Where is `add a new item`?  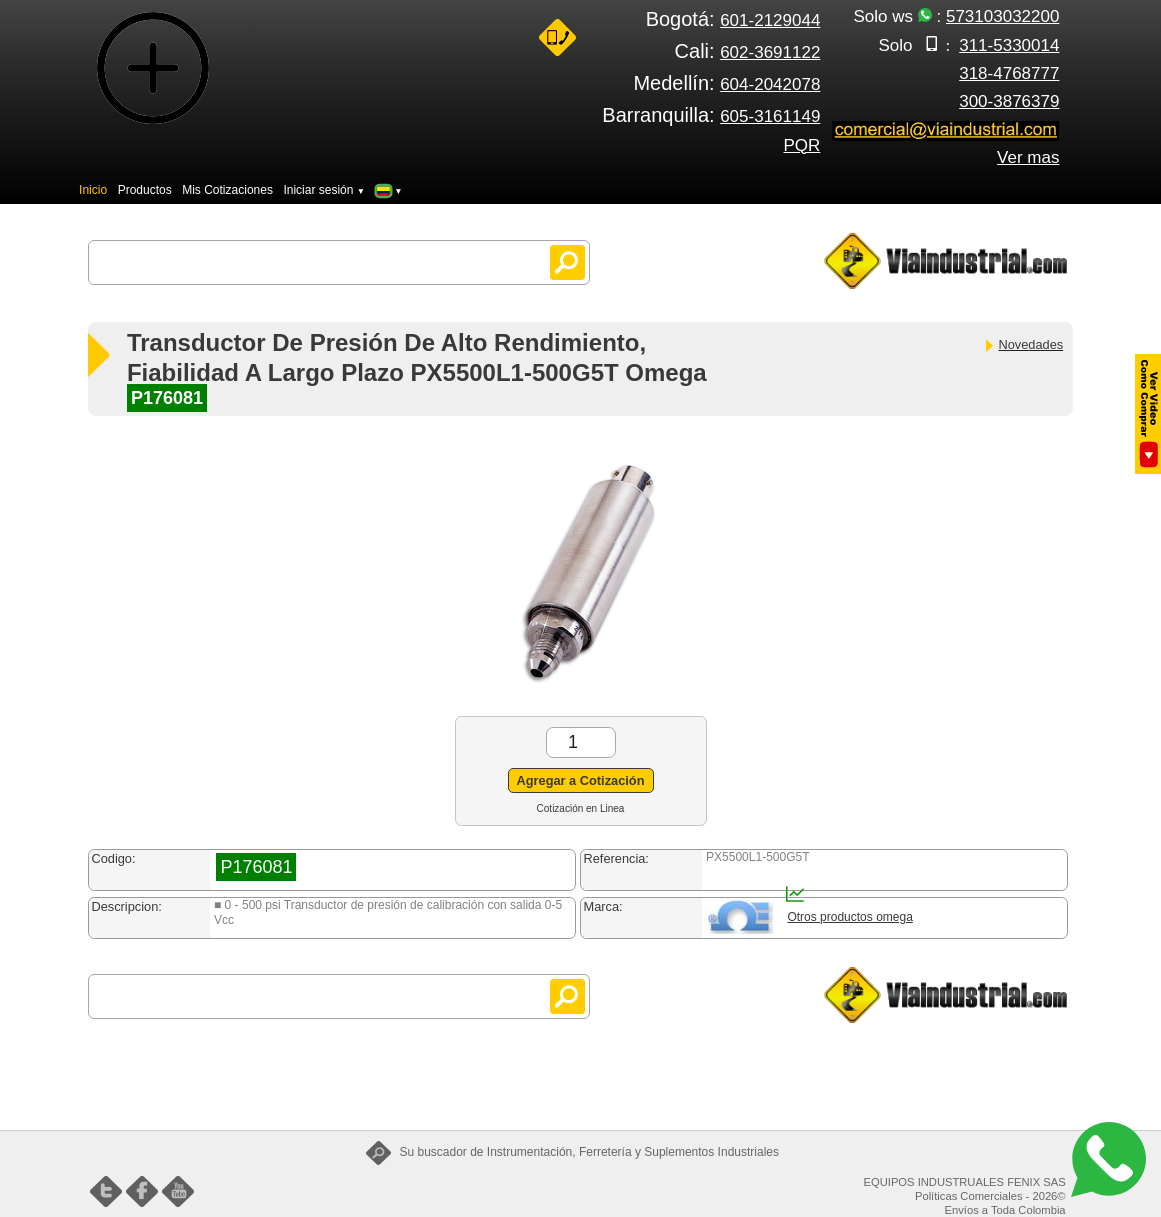 add a new item is located at coordinates (153, 68).